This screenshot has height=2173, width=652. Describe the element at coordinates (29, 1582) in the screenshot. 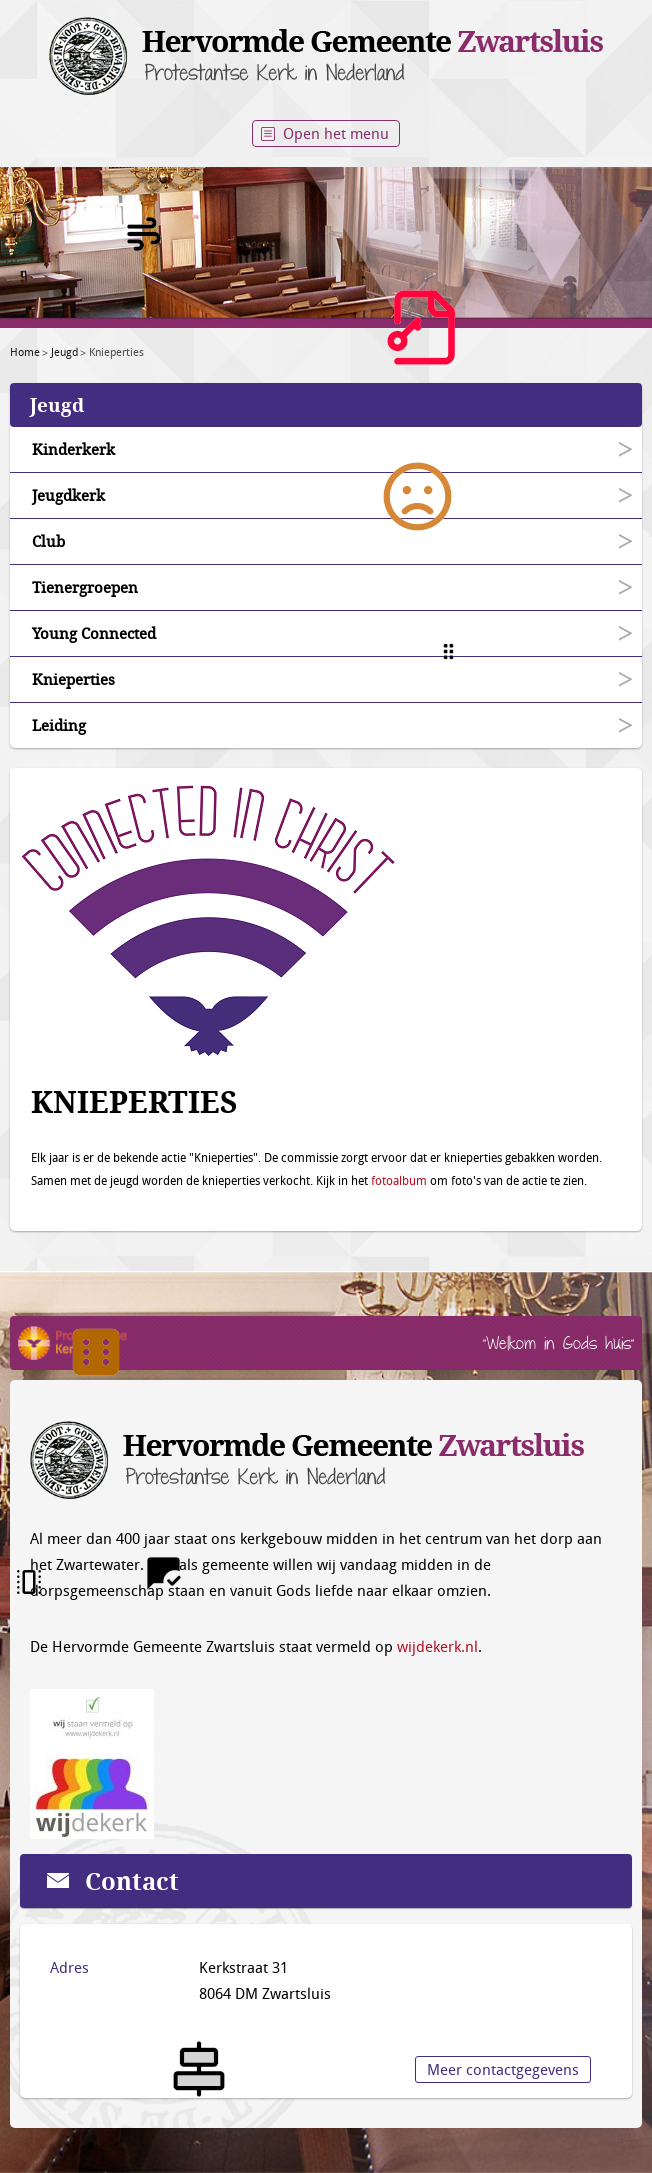

I see `view container or box element` at that location.